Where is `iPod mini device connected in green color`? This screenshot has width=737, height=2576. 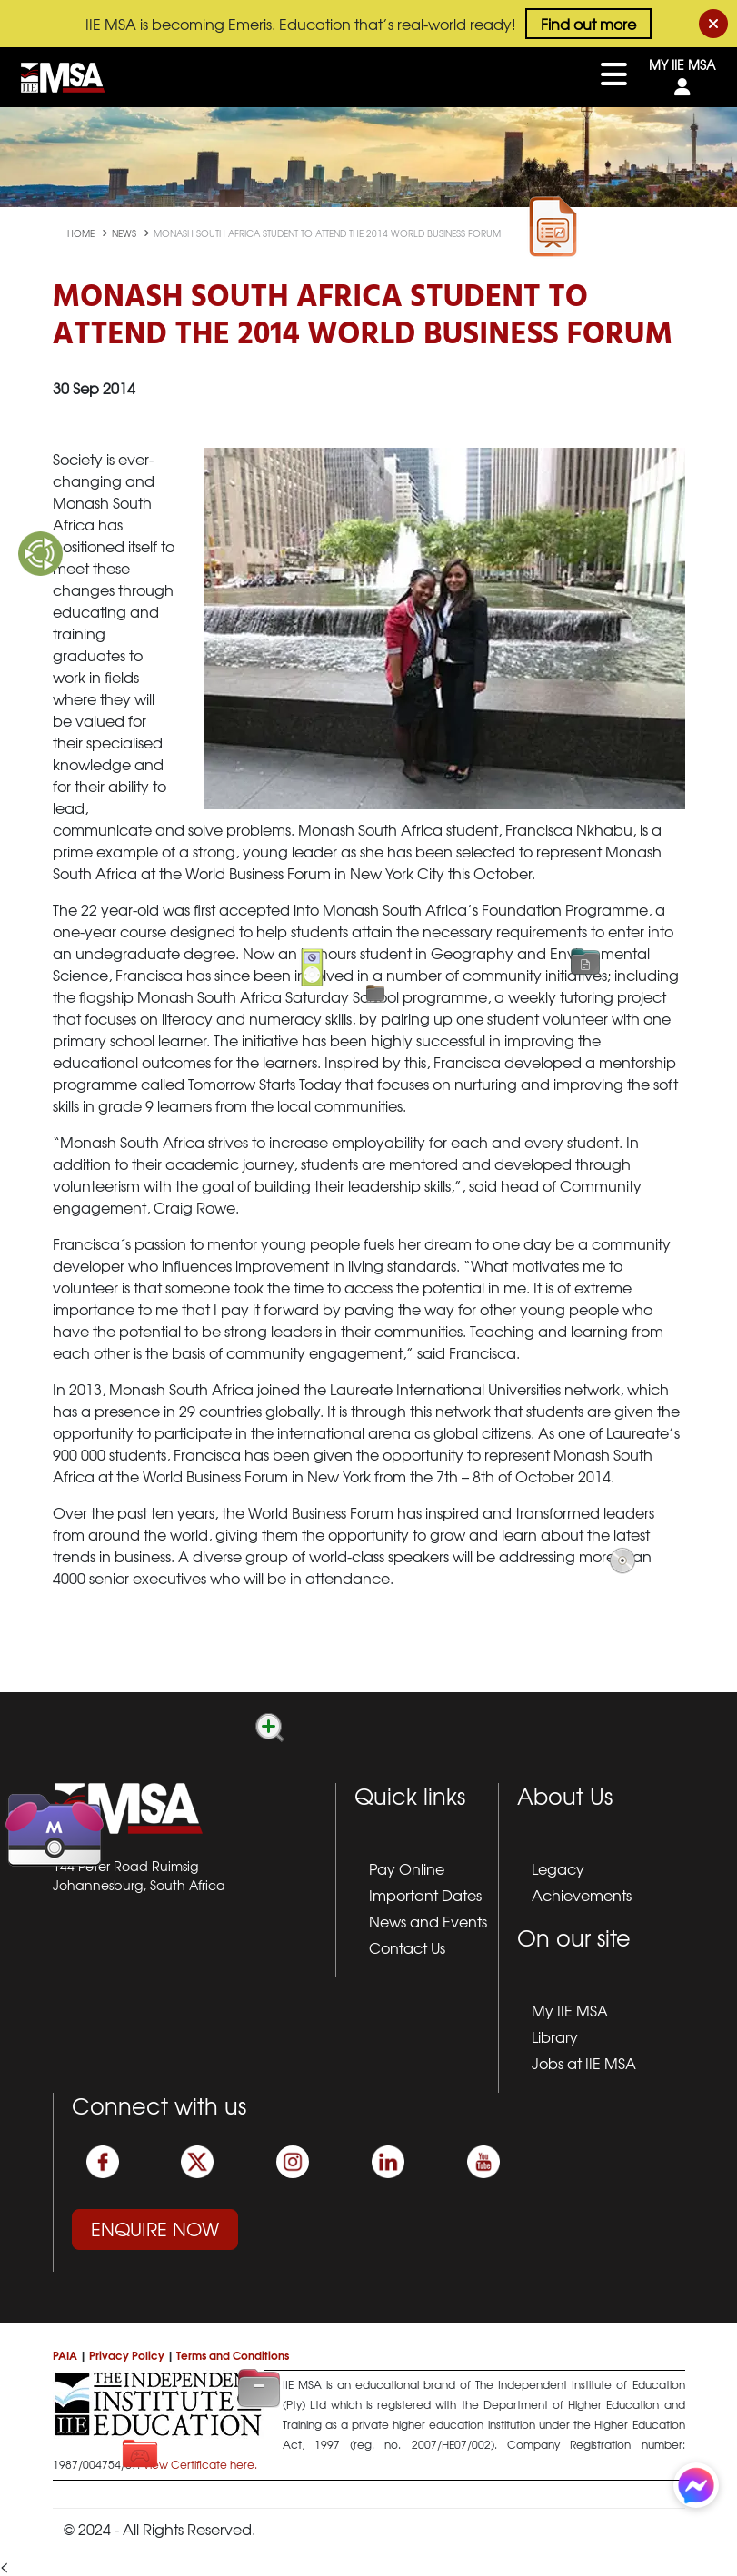
iPod mini device connected in green color is located at coordinates (312, 967).